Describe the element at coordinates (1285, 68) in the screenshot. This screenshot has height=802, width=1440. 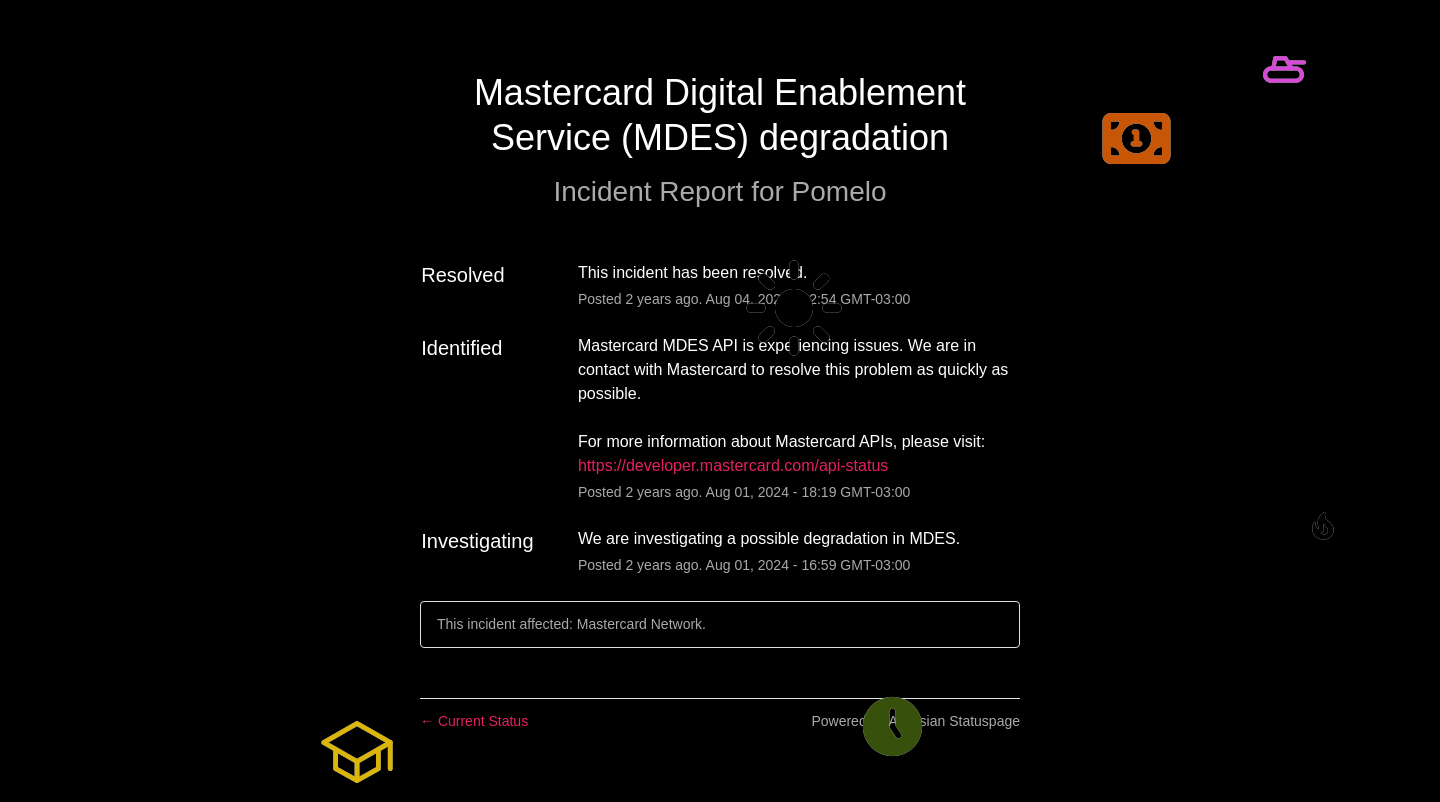
I see `military or defense-related feature` at that location.